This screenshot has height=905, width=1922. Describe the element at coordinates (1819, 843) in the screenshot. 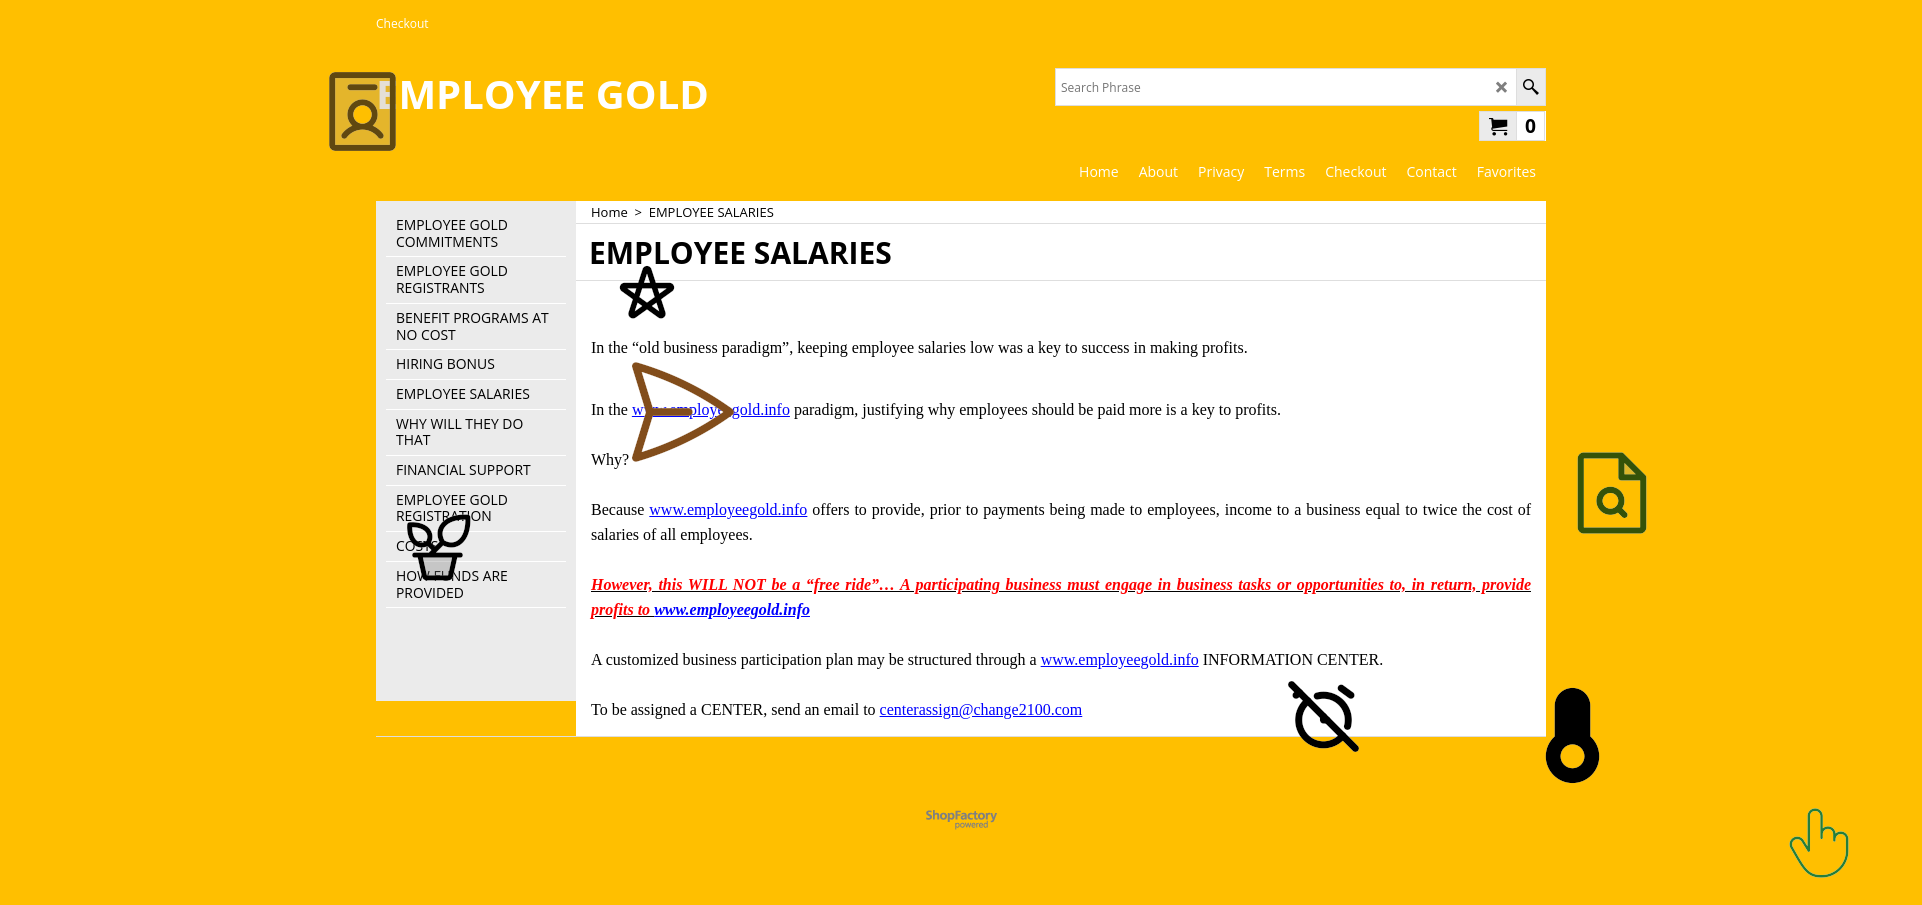

I see `tap or click to select an item` at that location.